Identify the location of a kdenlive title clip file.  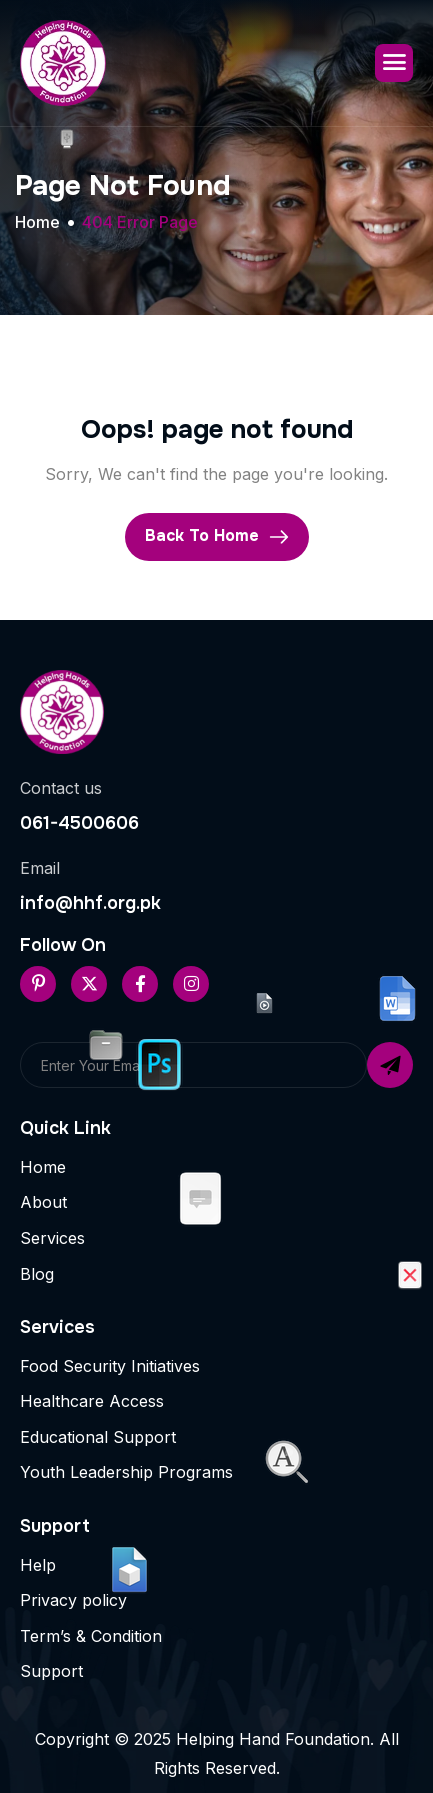
(264, 1003).